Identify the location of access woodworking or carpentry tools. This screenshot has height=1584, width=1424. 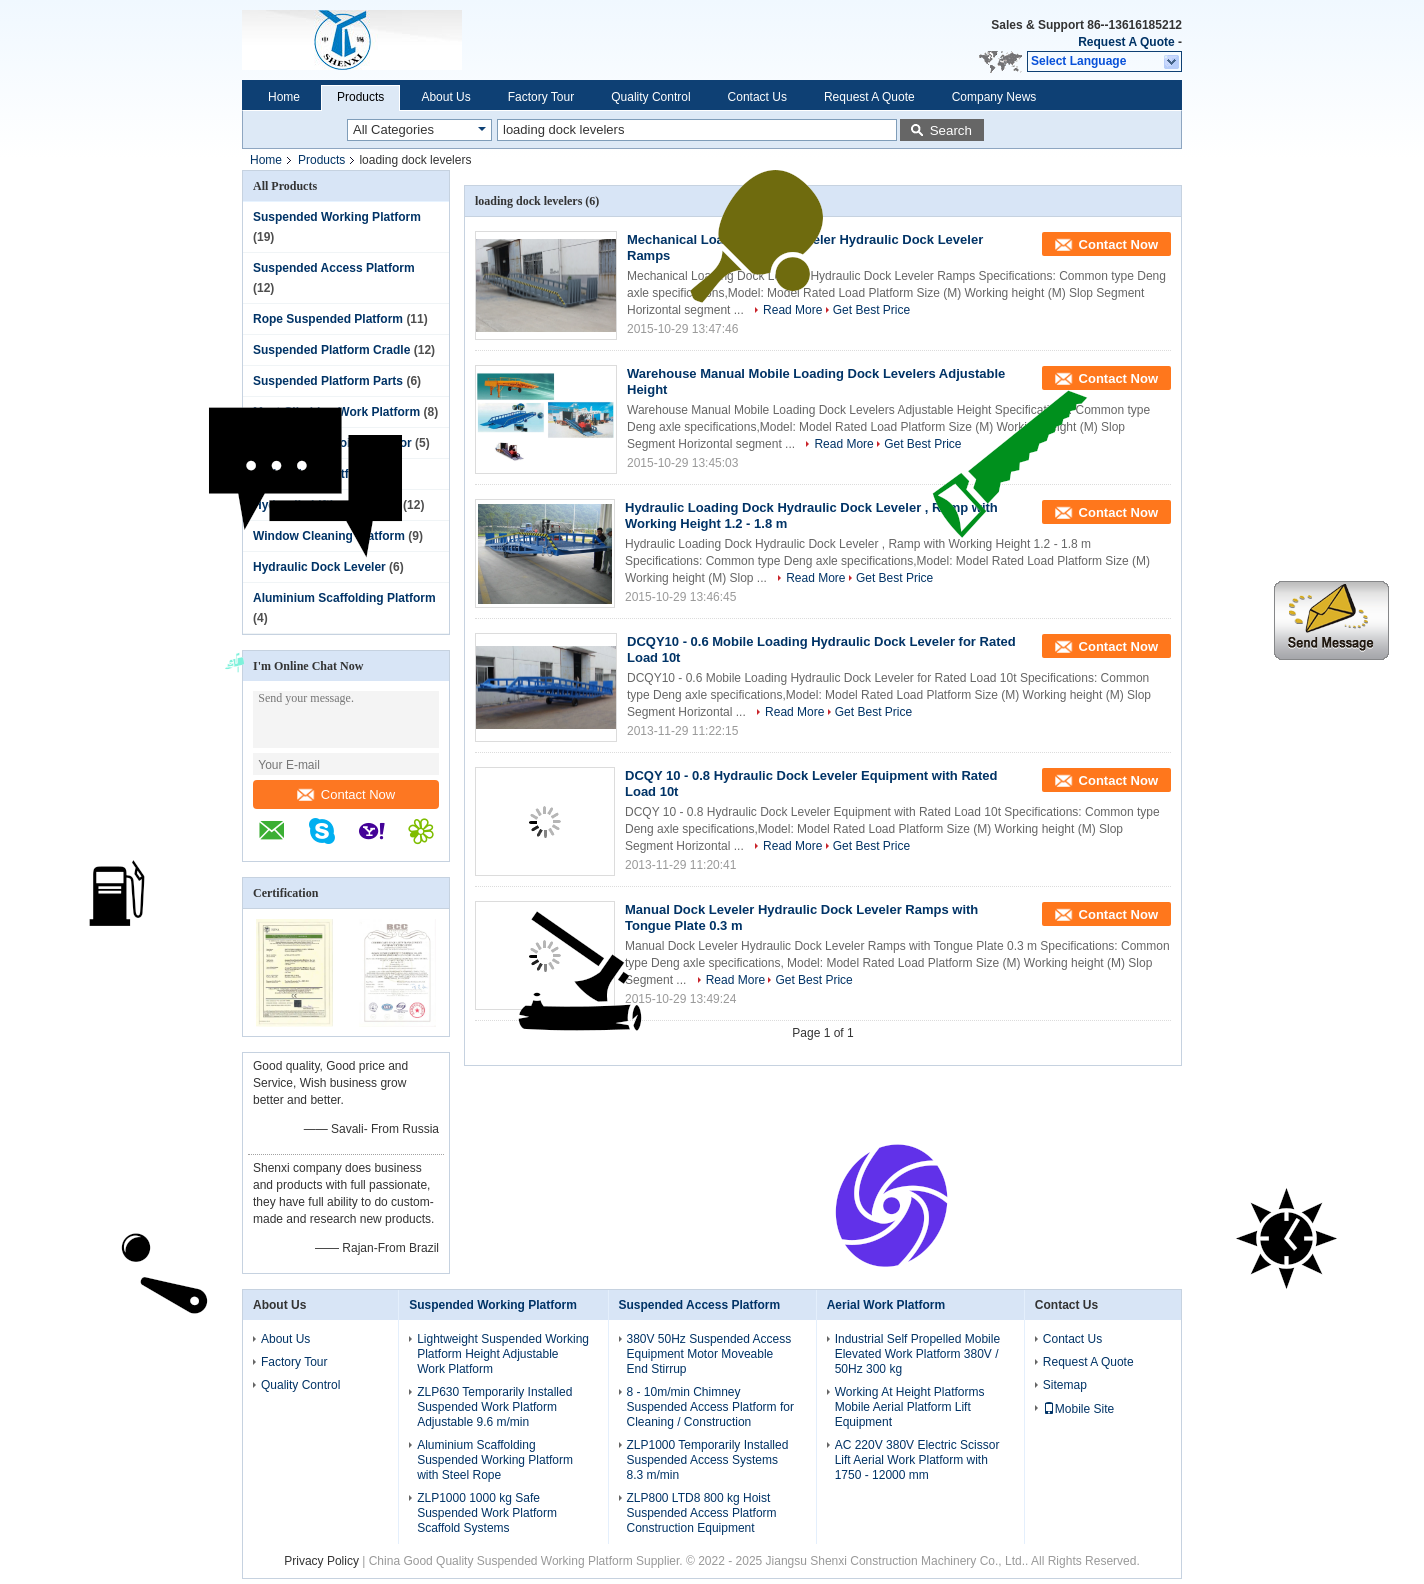
(1009, 465).